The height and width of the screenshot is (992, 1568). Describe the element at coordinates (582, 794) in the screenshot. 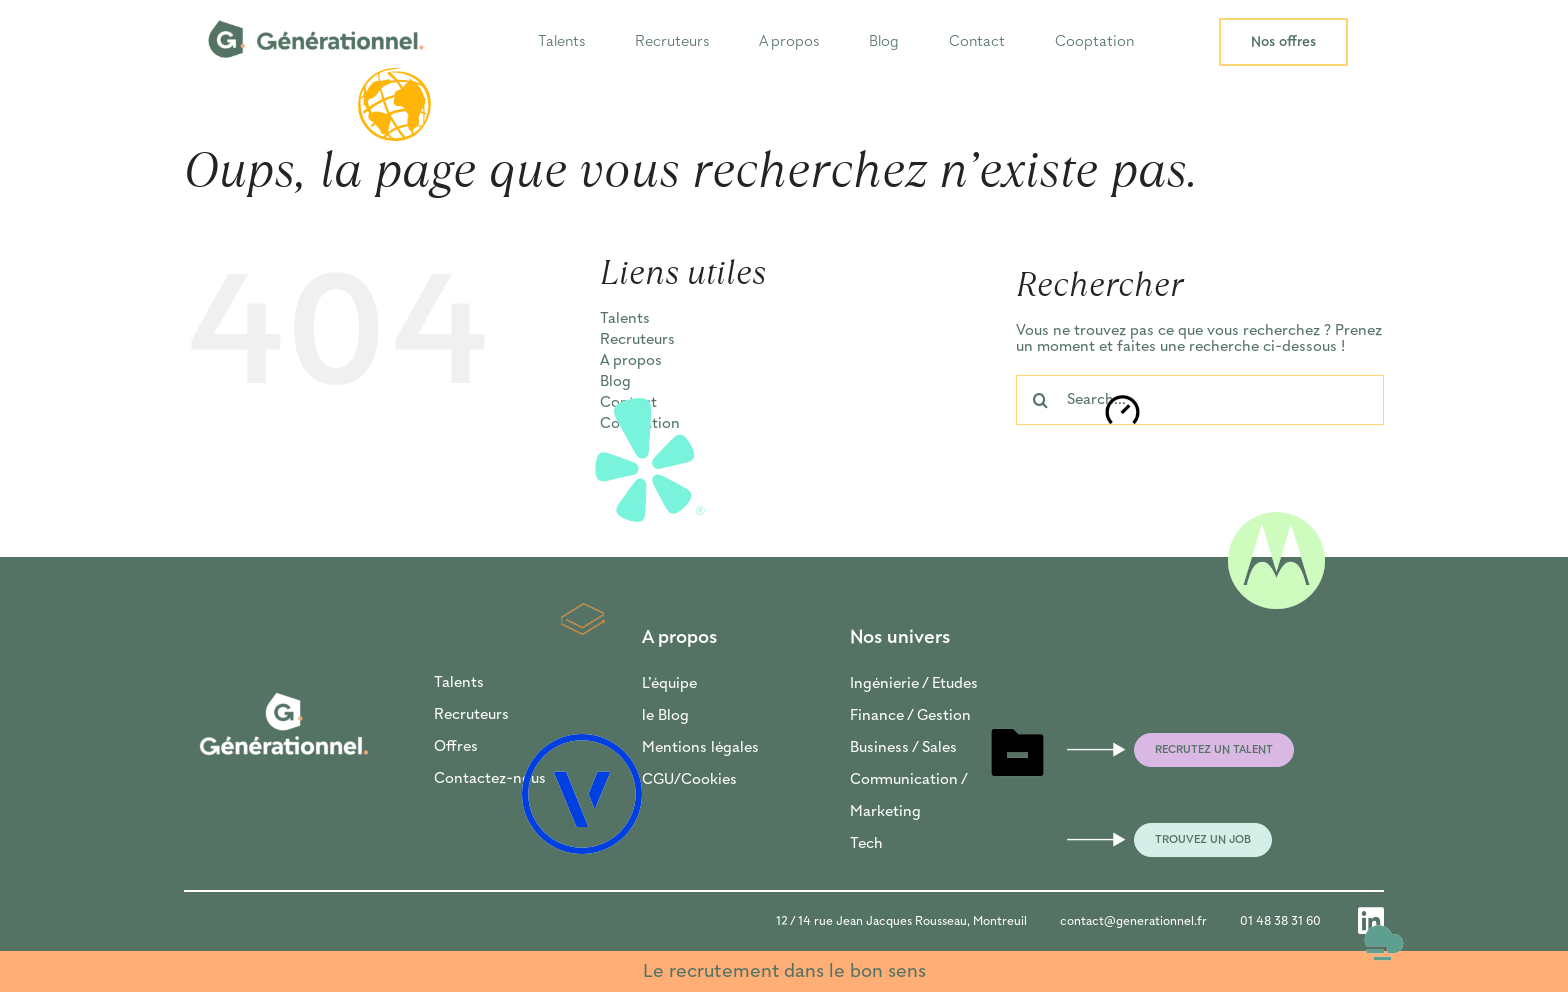

I see `open Vectorworks application` at that location.